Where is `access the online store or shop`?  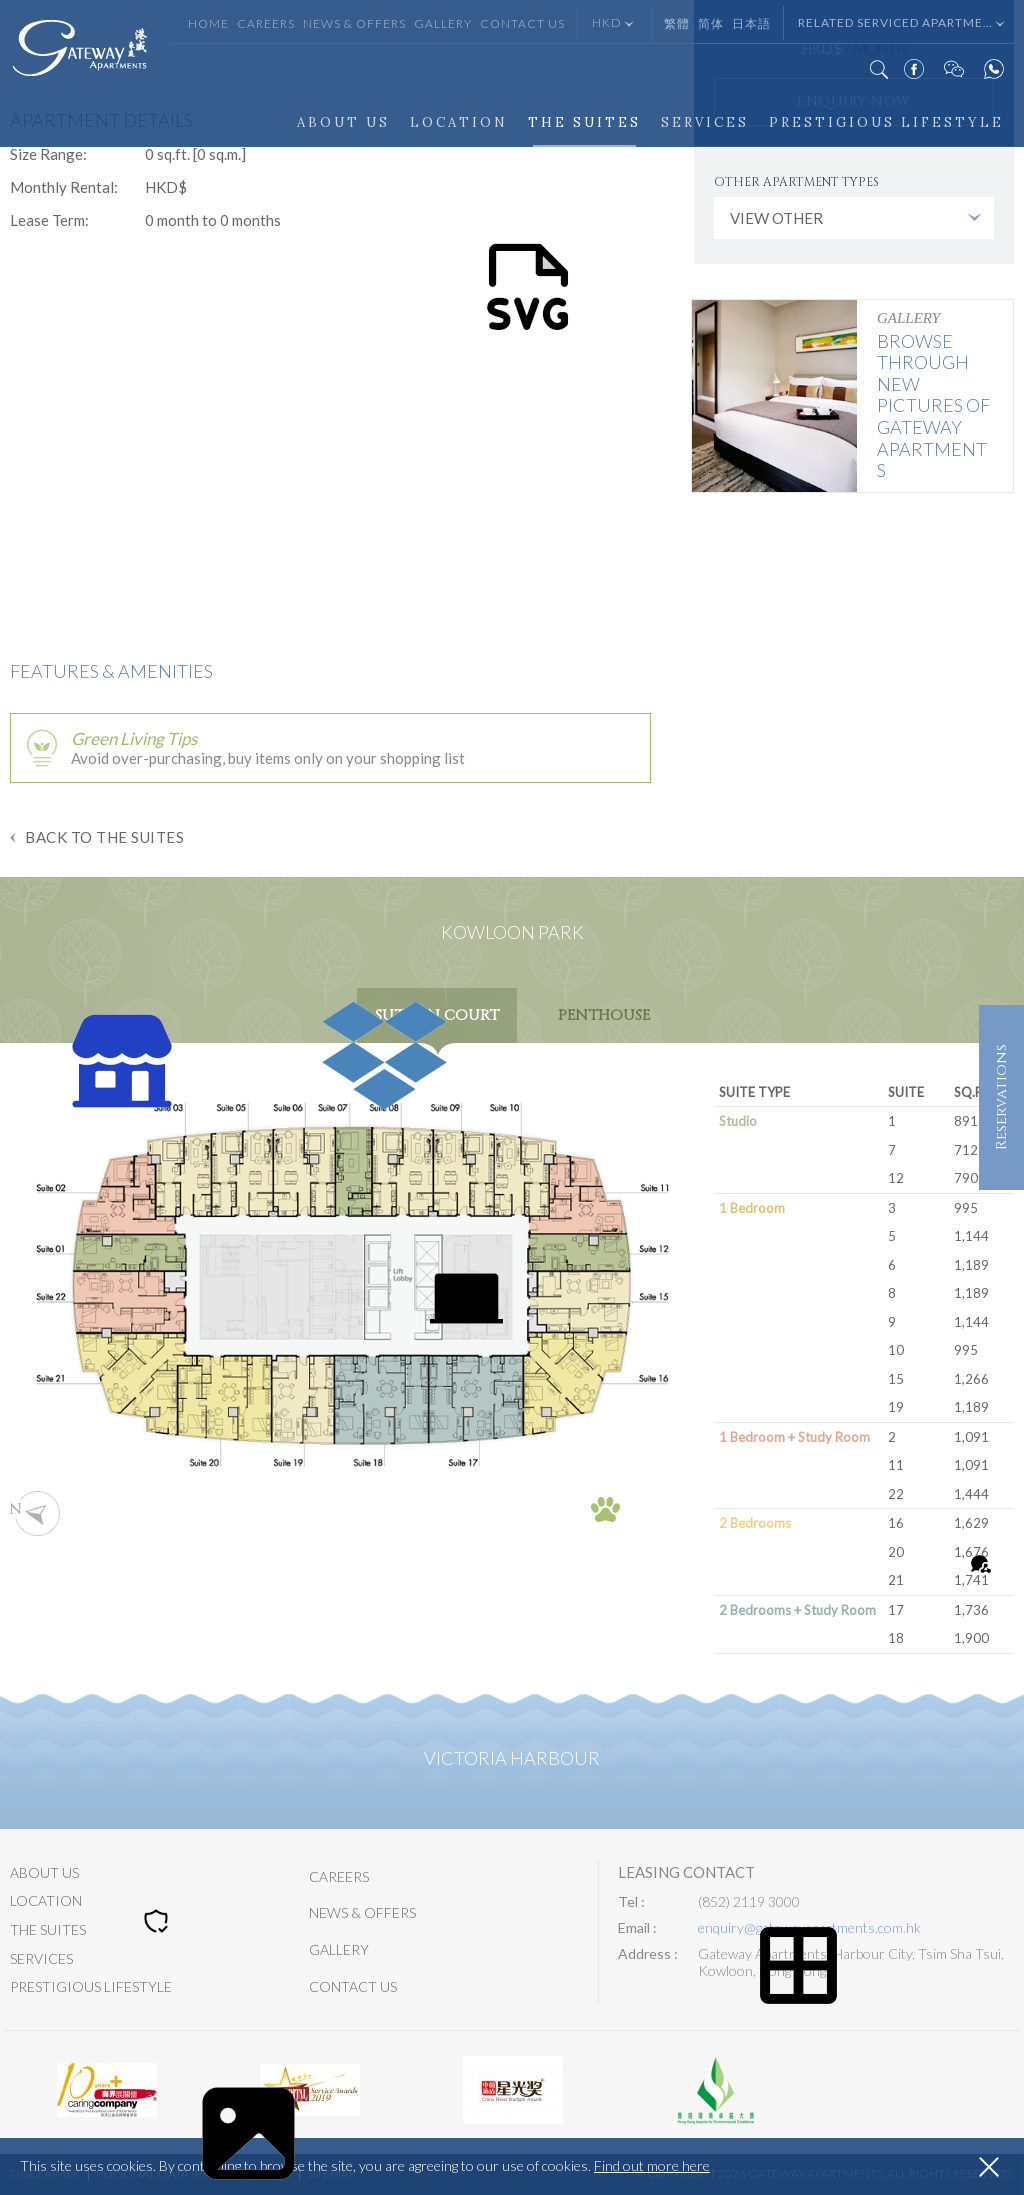
access the online store or shop is located at coordinates (122, 1061).